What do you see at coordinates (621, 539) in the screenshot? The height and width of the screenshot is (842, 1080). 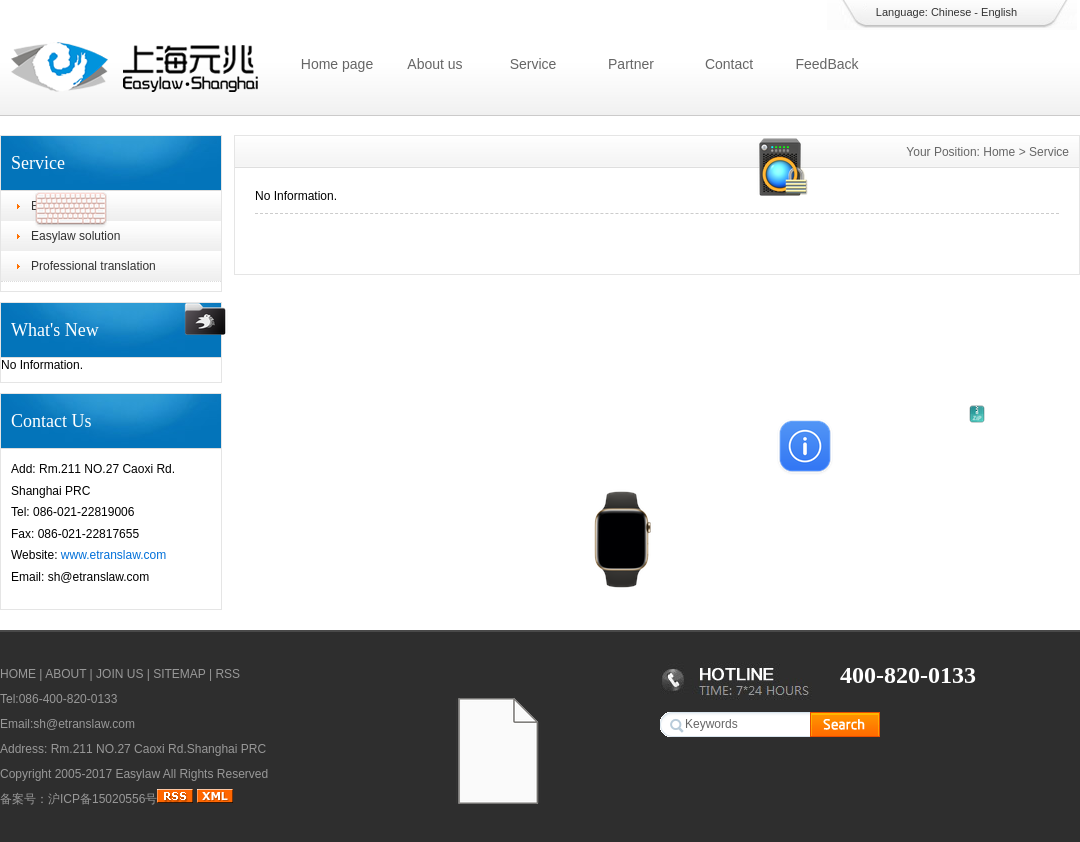 I see `apple watch series 6 device icon` at bounding box center [621, 539].